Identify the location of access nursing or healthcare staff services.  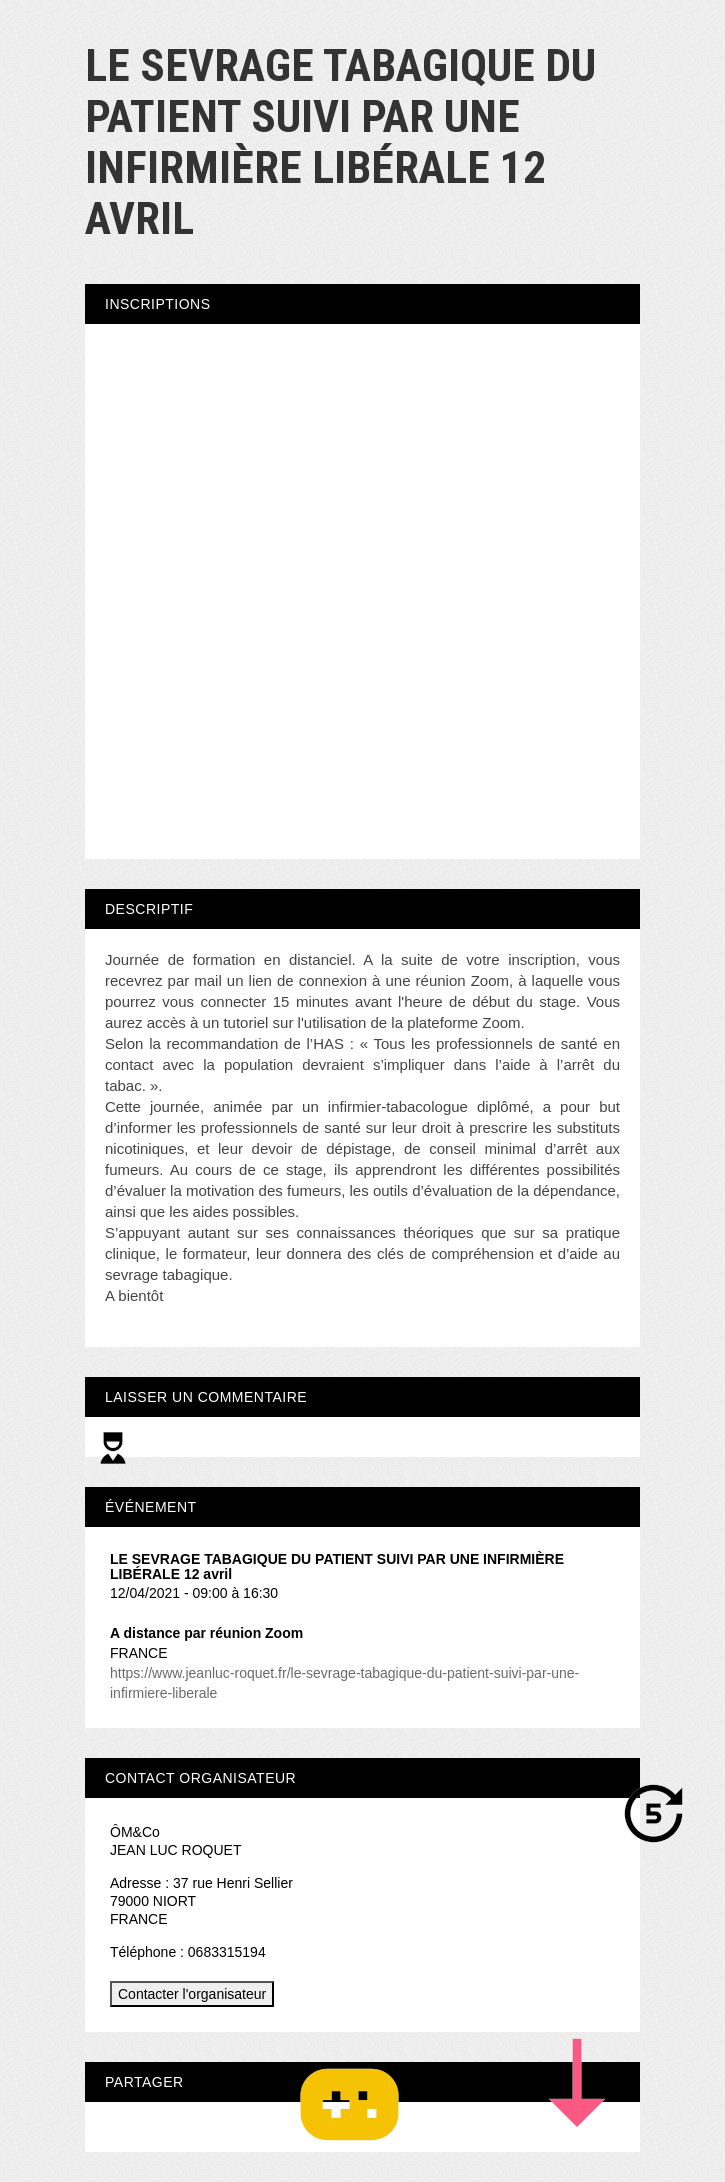
(113, 1448).